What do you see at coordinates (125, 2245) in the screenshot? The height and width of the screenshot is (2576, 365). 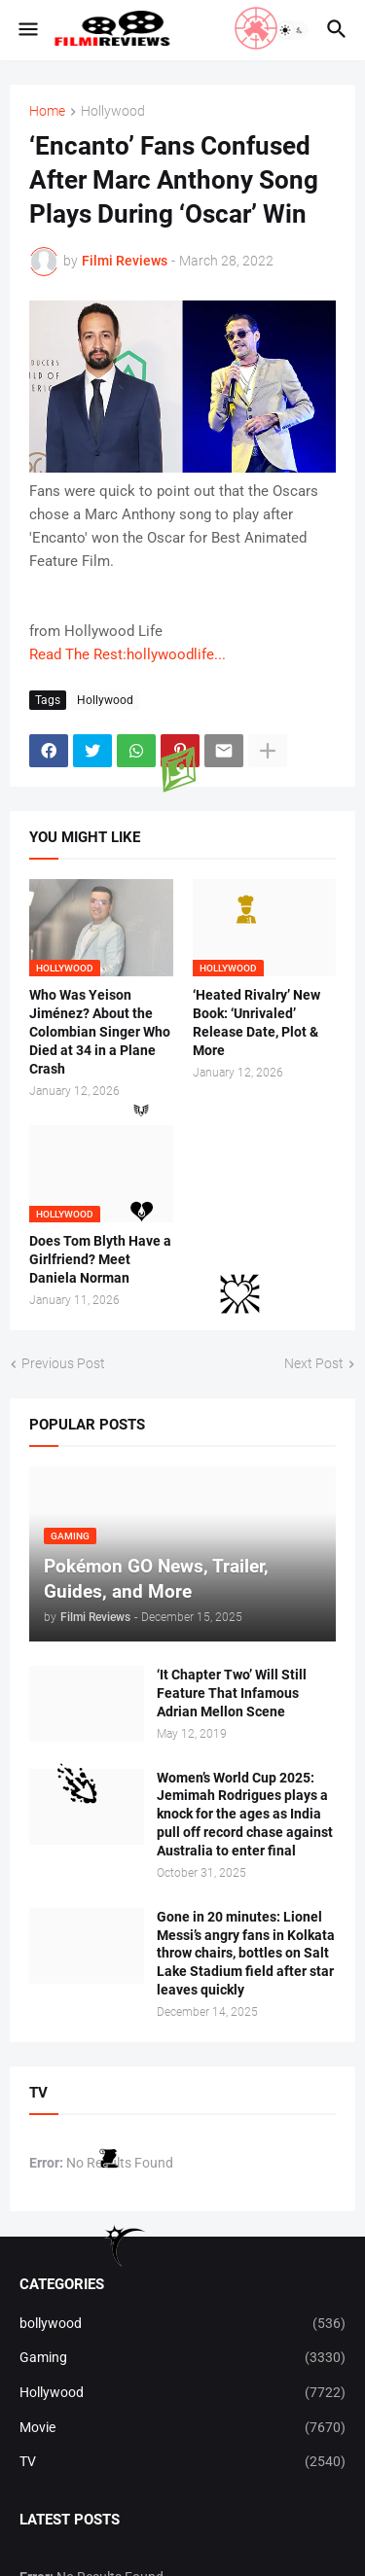 I see `indicates eclipse event or celestial phenomenon in game` at bounding box center [125, 2245].